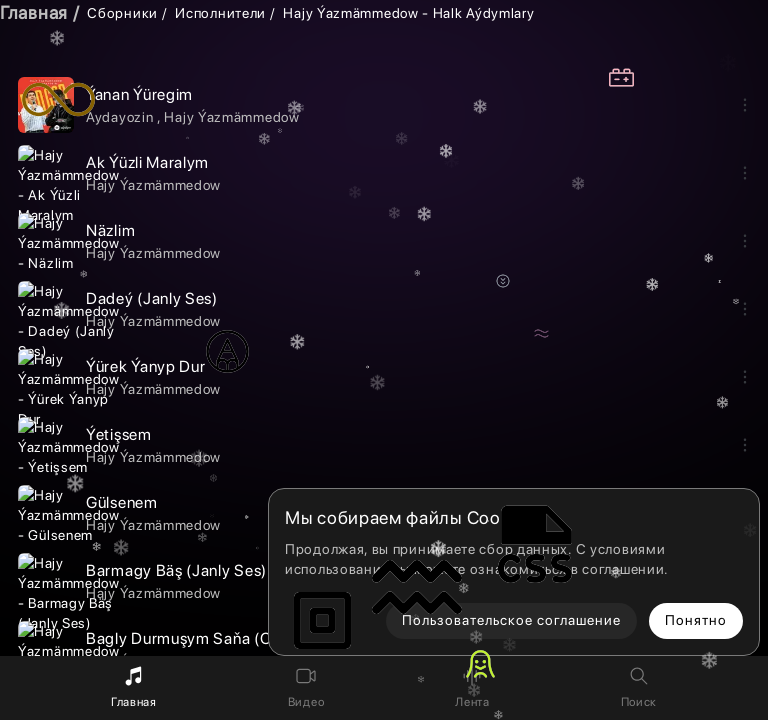 Image resolution: width=768 pixels, height=720 pixels. What do you see at coordinates (503, 281) in the screenshot?
I see `expand all content below` at bounding box center [503, 281].